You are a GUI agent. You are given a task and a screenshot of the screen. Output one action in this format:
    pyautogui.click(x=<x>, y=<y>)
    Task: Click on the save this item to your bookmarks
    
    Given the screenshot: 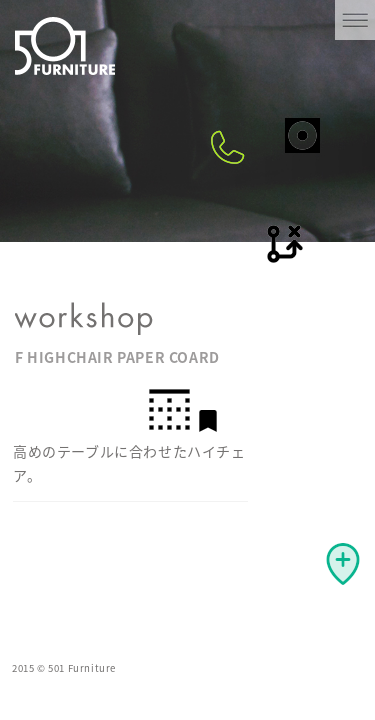 What is the action you would take?
    pyautogui.click(x=208, y=421)
    